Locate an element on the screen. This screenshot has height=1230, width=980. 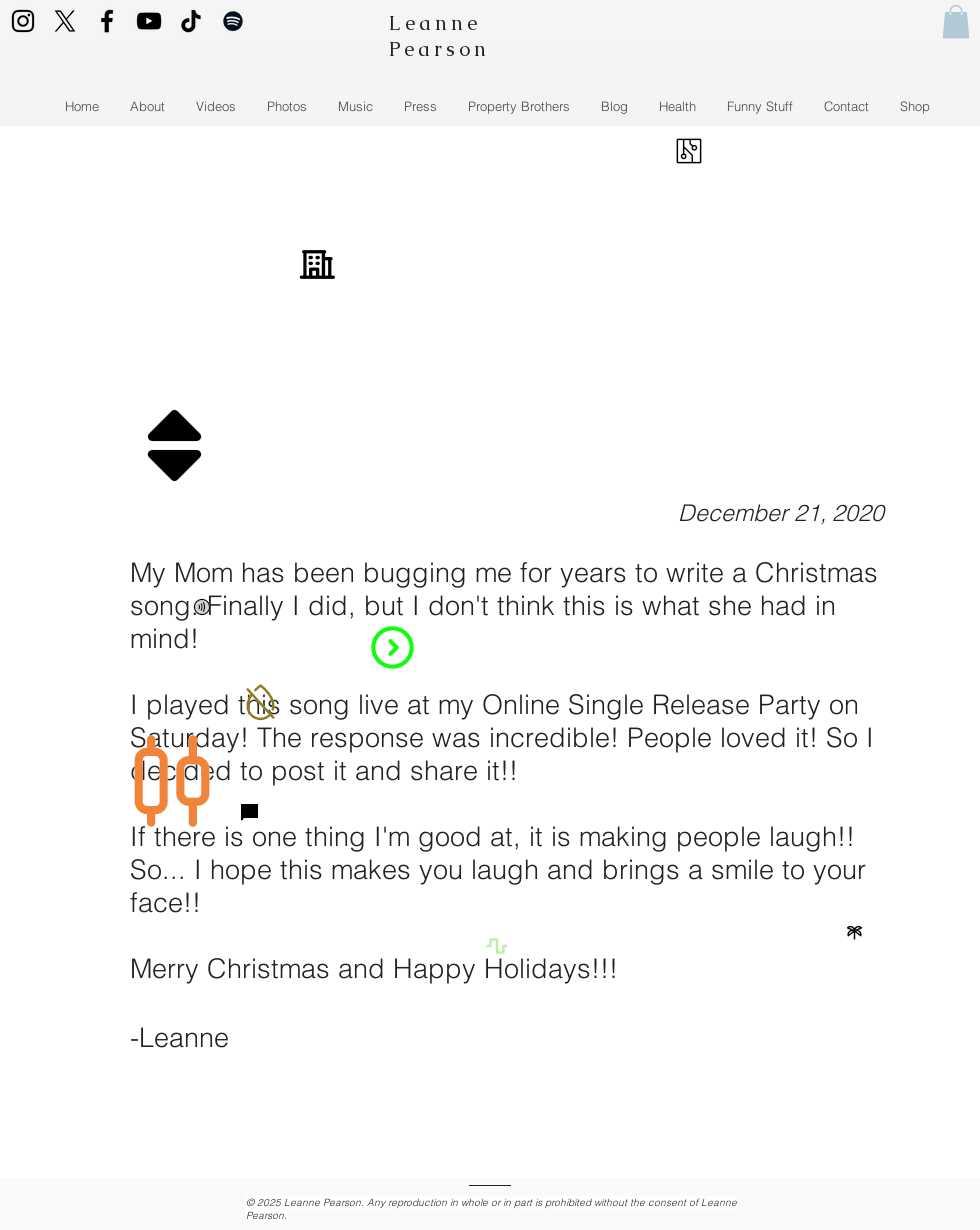
sort items in no particular order is located at coordinates (174, 445).